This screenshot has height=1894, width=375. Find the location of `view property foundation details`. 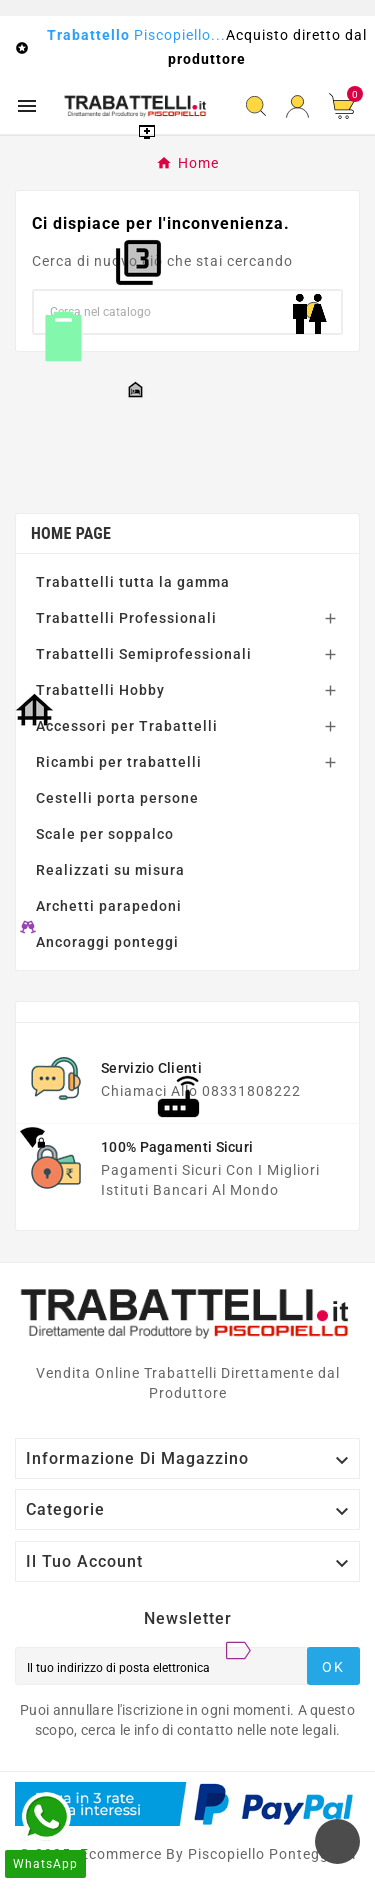

view property foundation details is located at coordinates (34, 710).